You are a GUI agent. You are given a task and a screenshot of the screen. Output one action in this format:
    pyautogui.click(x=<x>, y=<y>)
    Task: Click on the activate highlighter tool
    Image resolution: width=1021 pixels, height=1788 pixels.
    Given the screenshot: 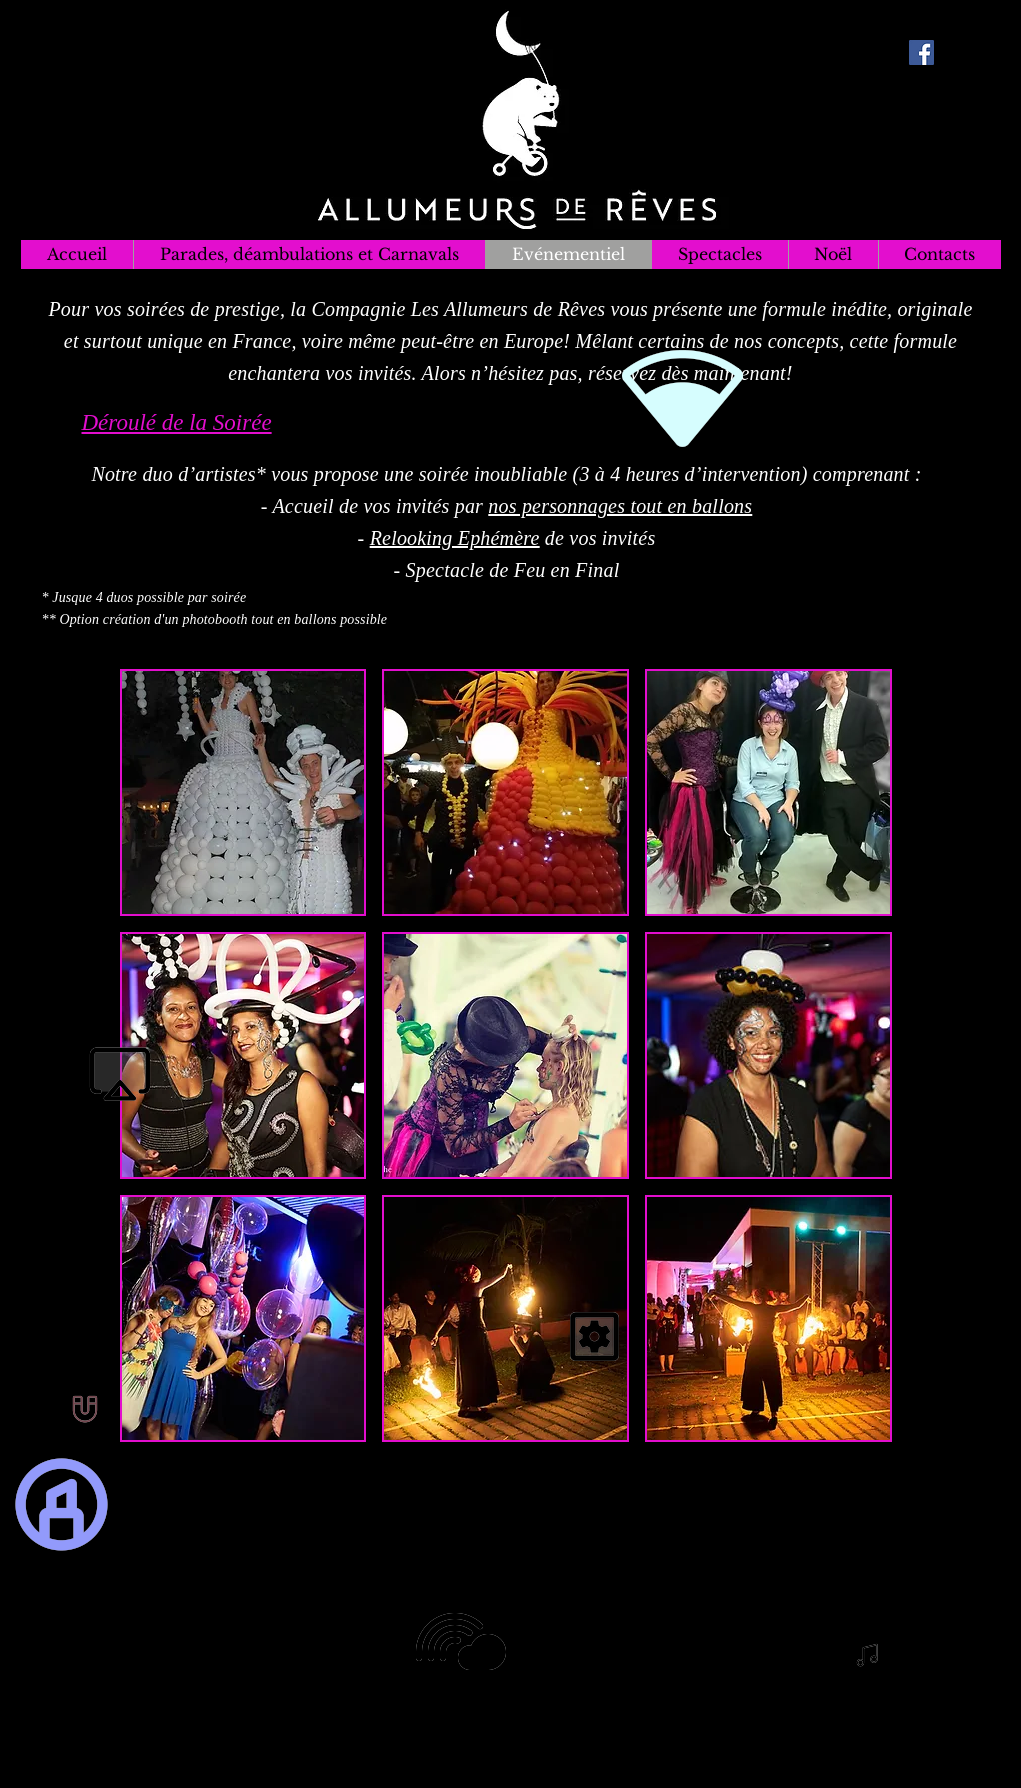 What is the action you would take?
    pyautogui.click(x=61, y=1504)
    